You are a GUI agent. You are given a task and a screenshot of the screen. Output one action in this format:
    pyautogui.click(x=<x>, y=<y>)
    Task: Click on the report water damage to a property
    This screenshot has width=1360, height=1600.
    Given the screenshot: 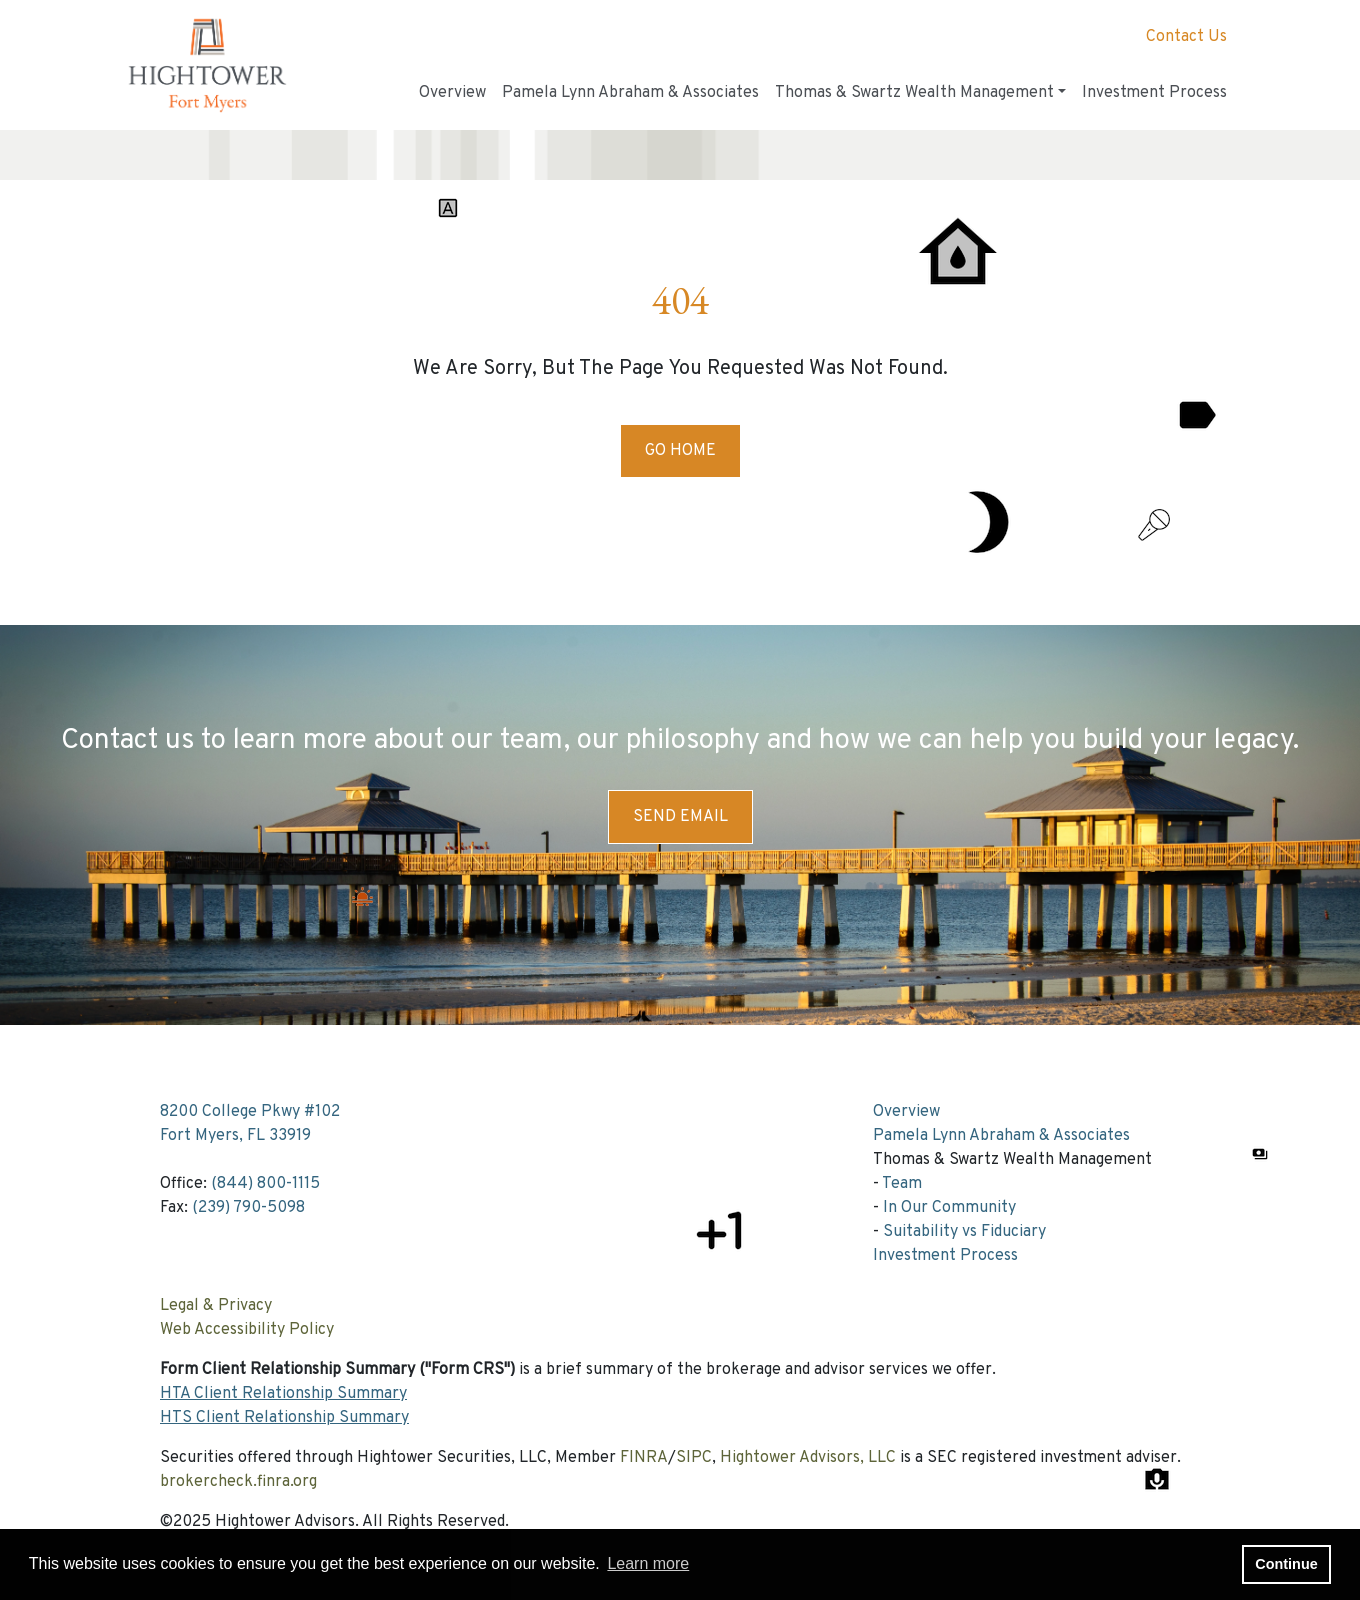 What is the action you would take?
    pyautogui.click(x=958, y=253)
    